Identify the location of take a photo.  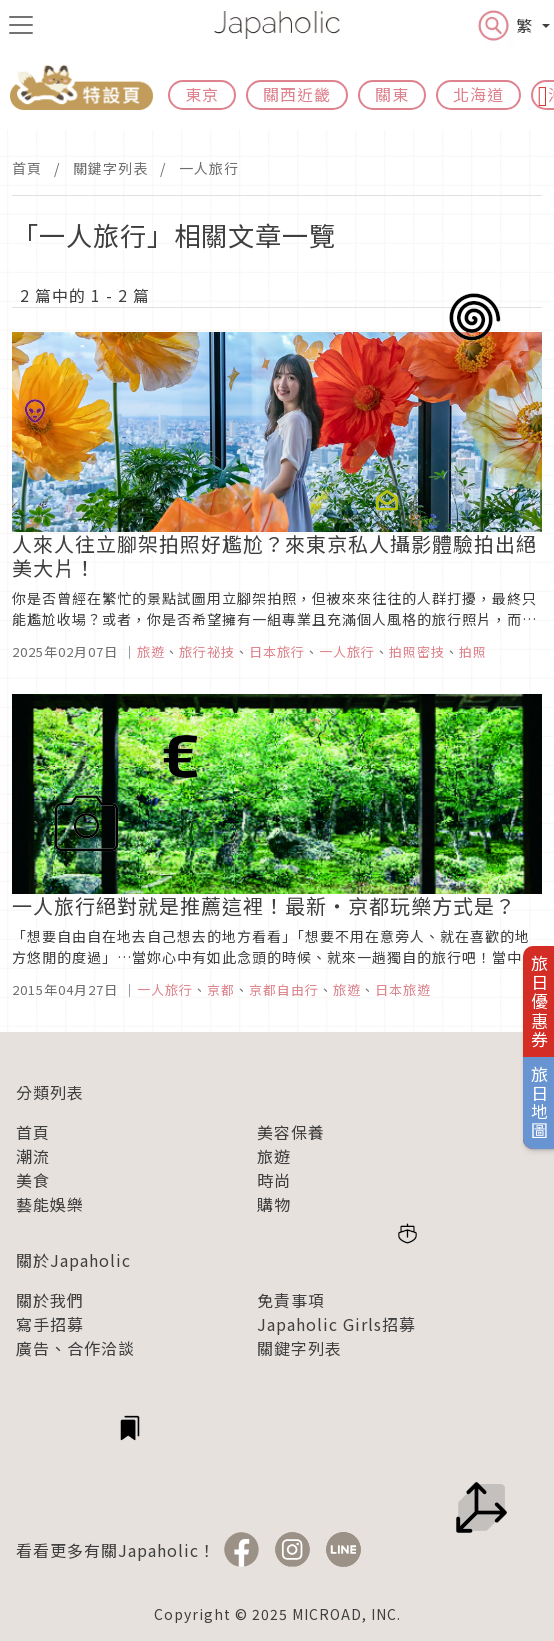
(86, 824).